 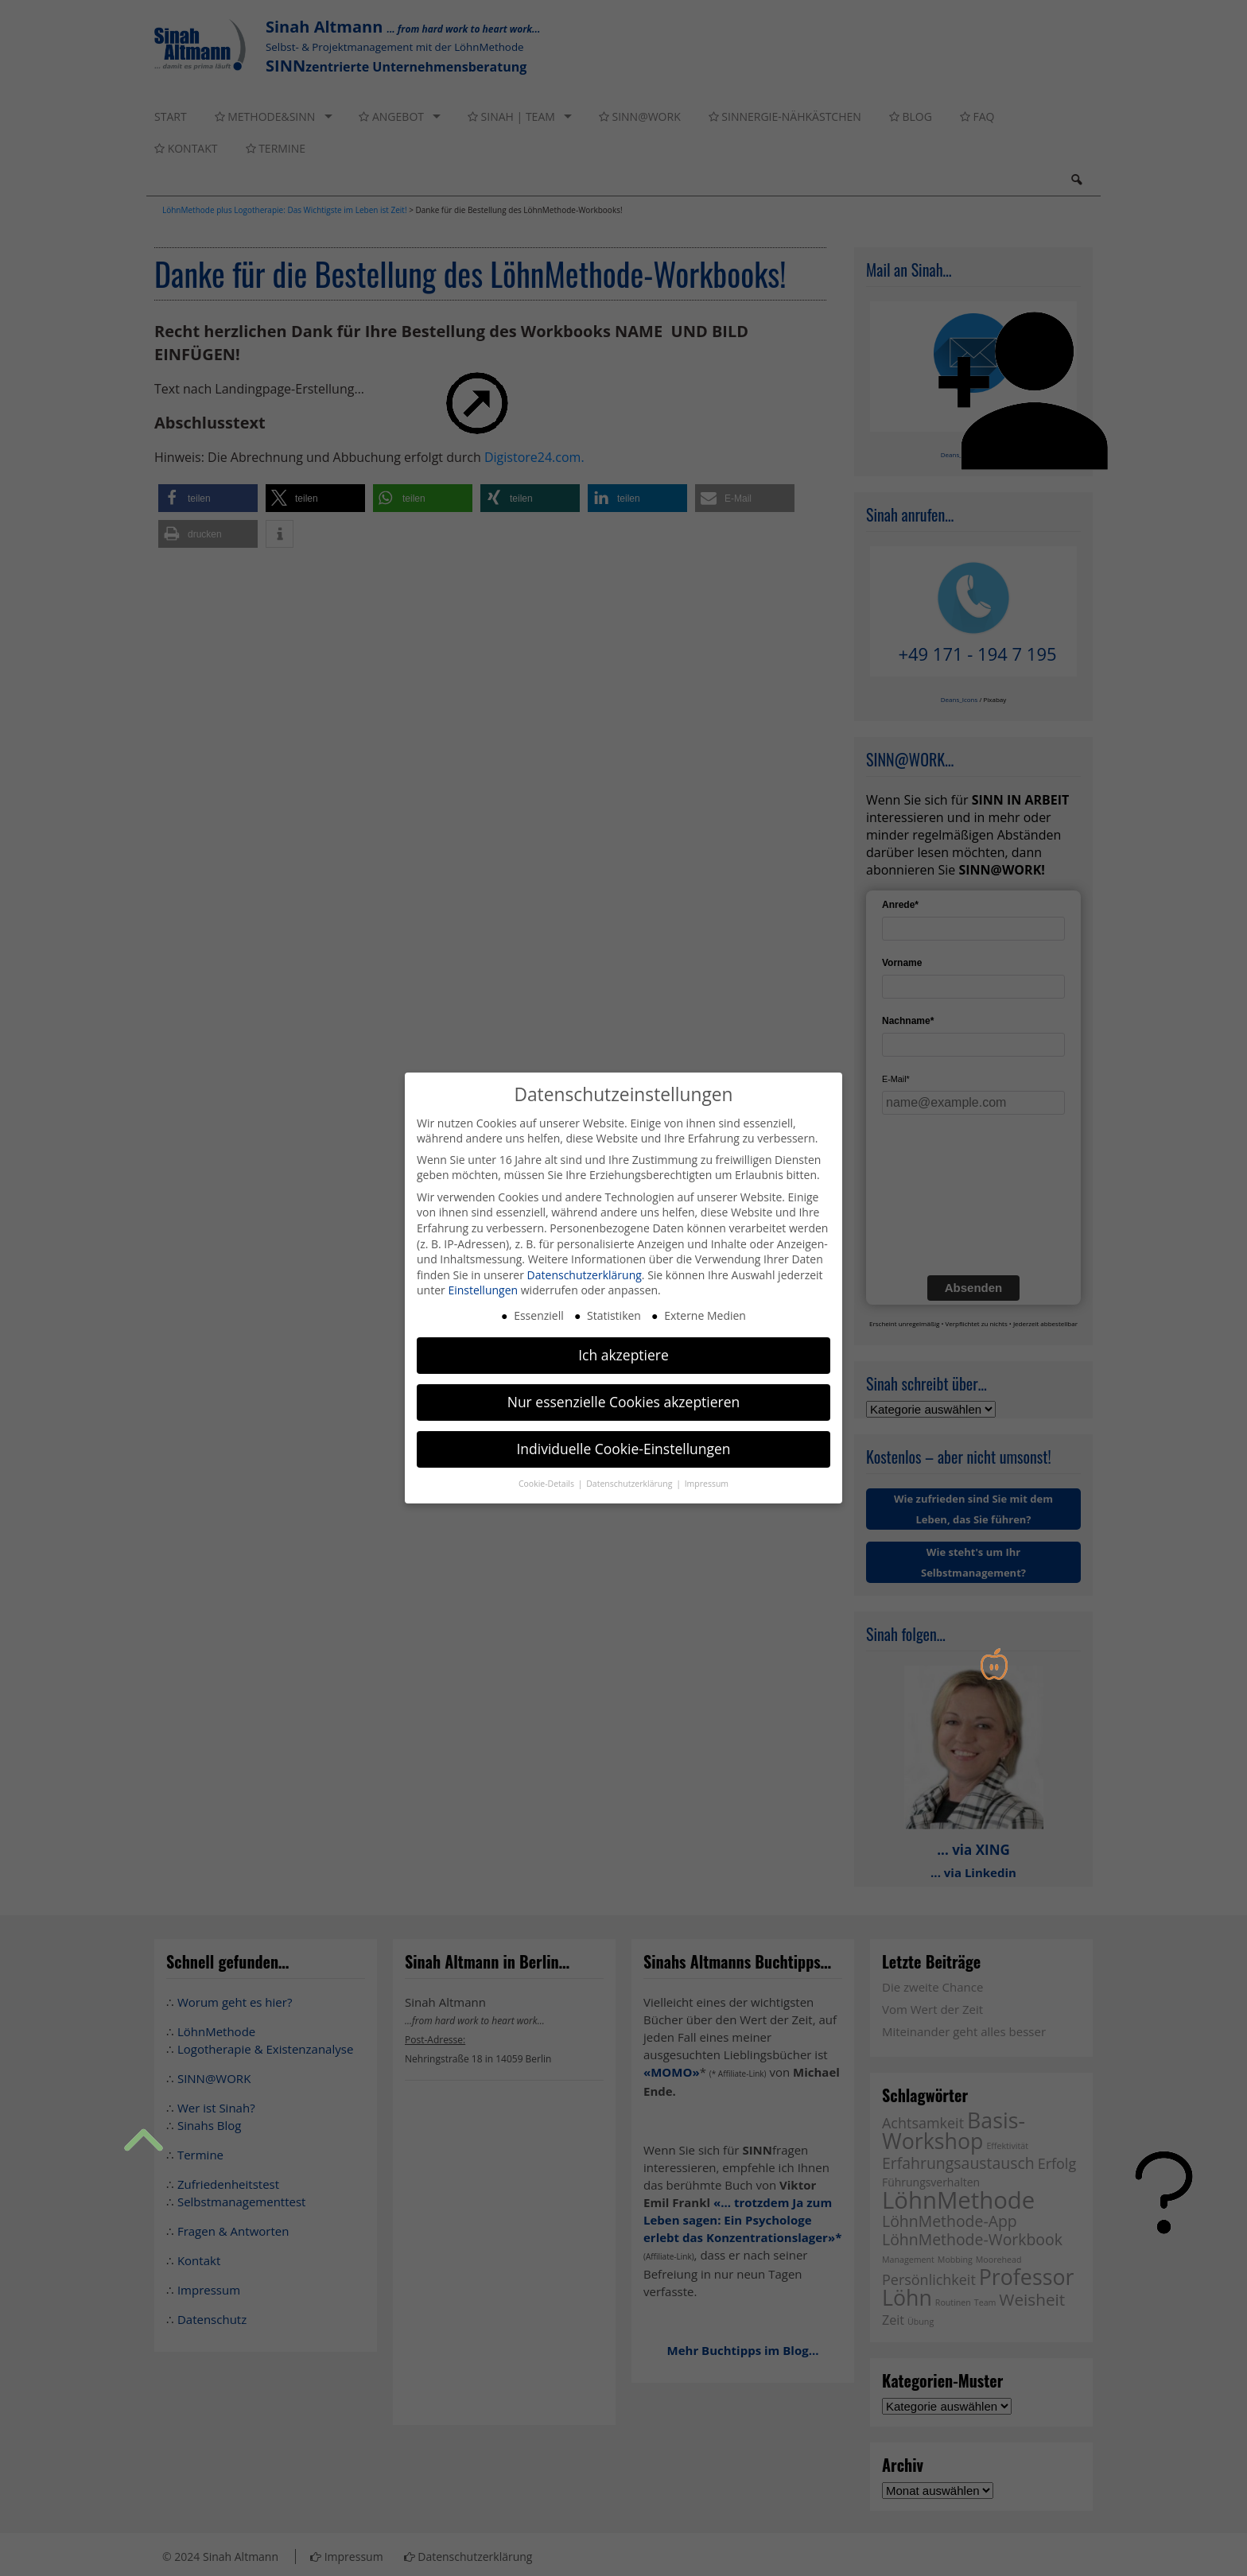 What do you see at coordinates (1023, 390) in the screenshot?
I see `add a new contact or friend` at bounding box center [1023, 390].